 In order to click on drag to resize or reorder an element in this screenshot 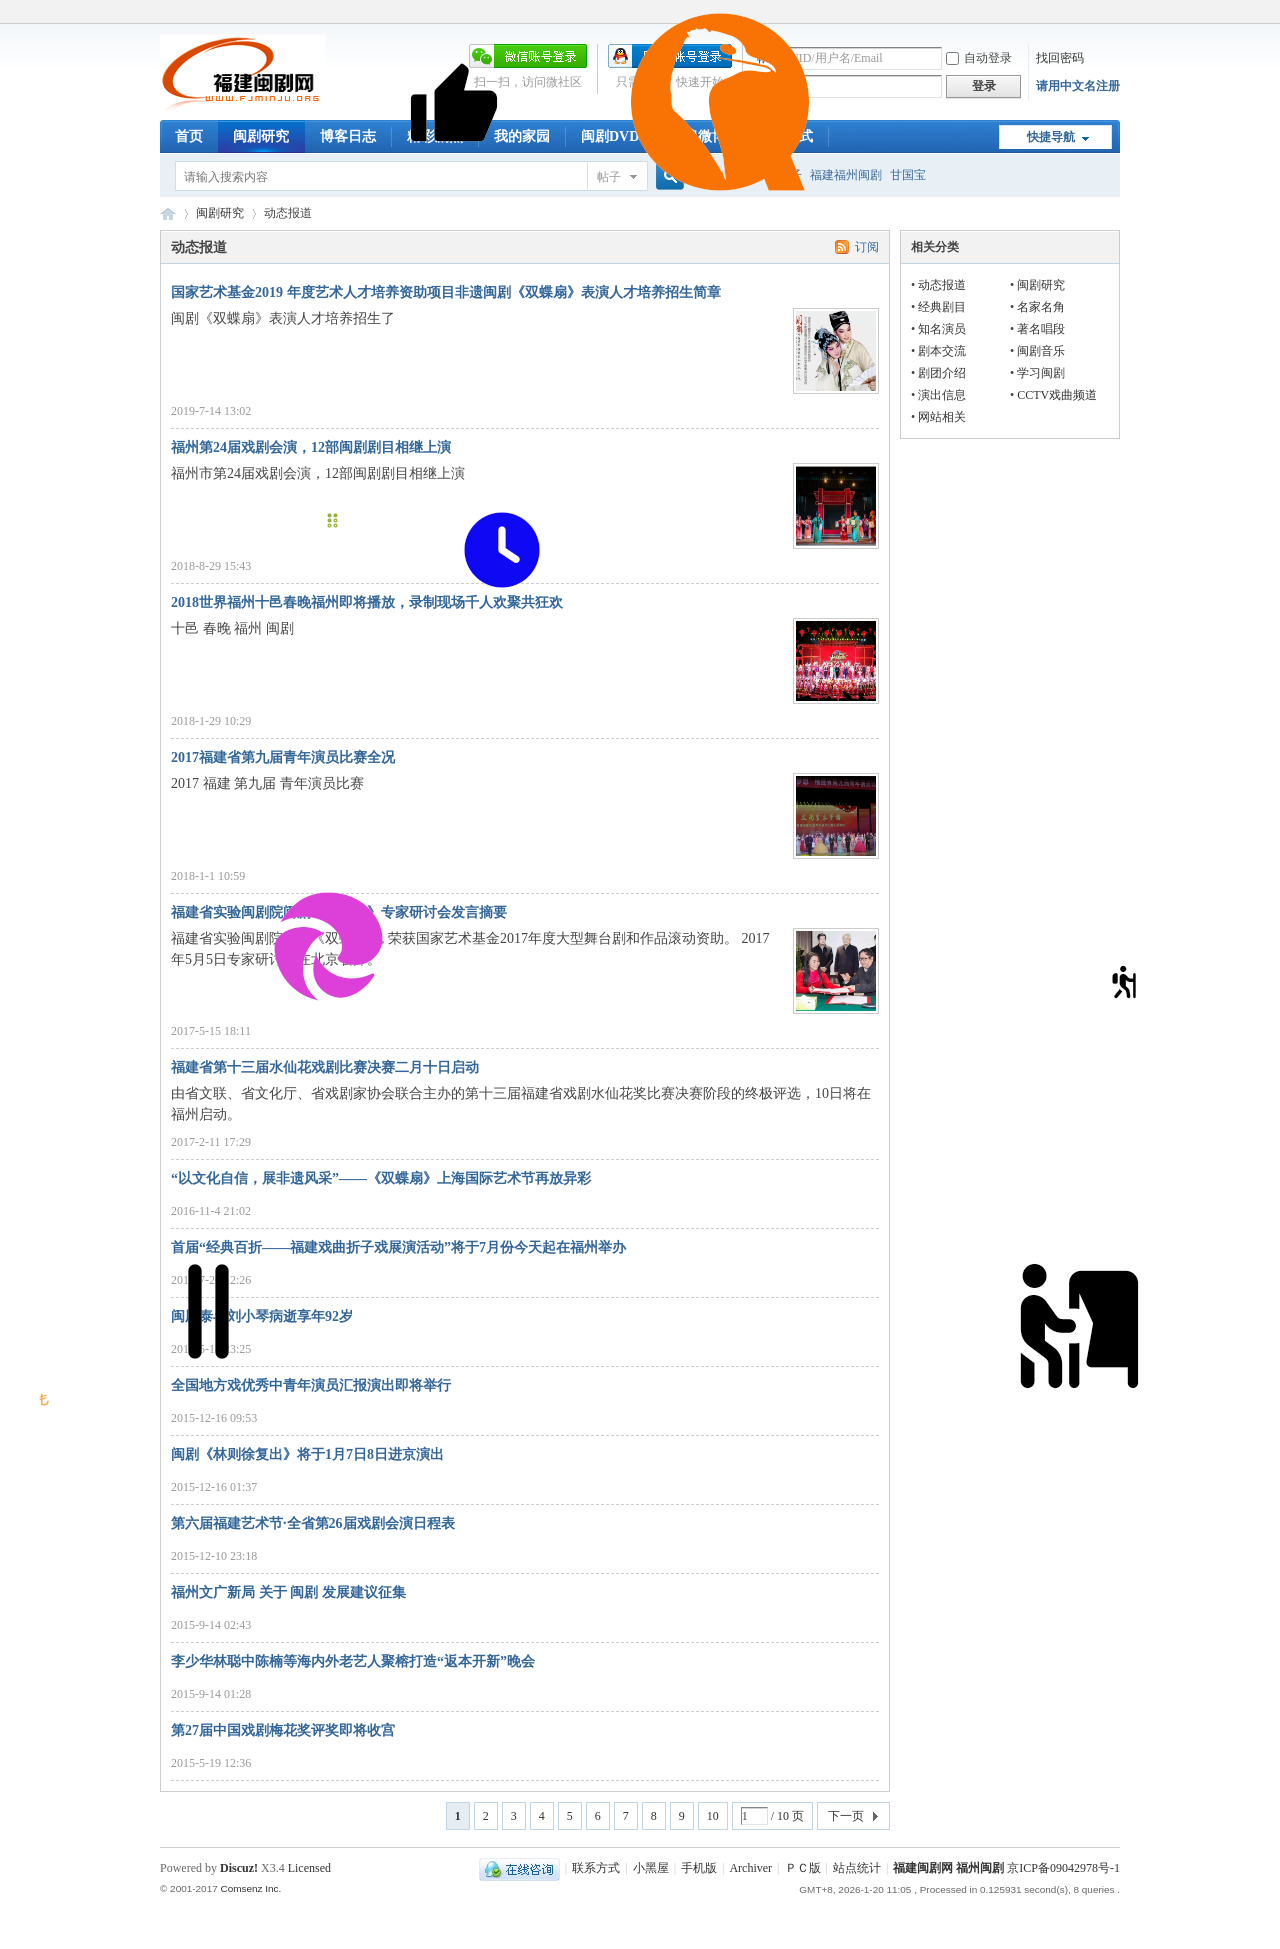, I will do `click(208, 1311)`.